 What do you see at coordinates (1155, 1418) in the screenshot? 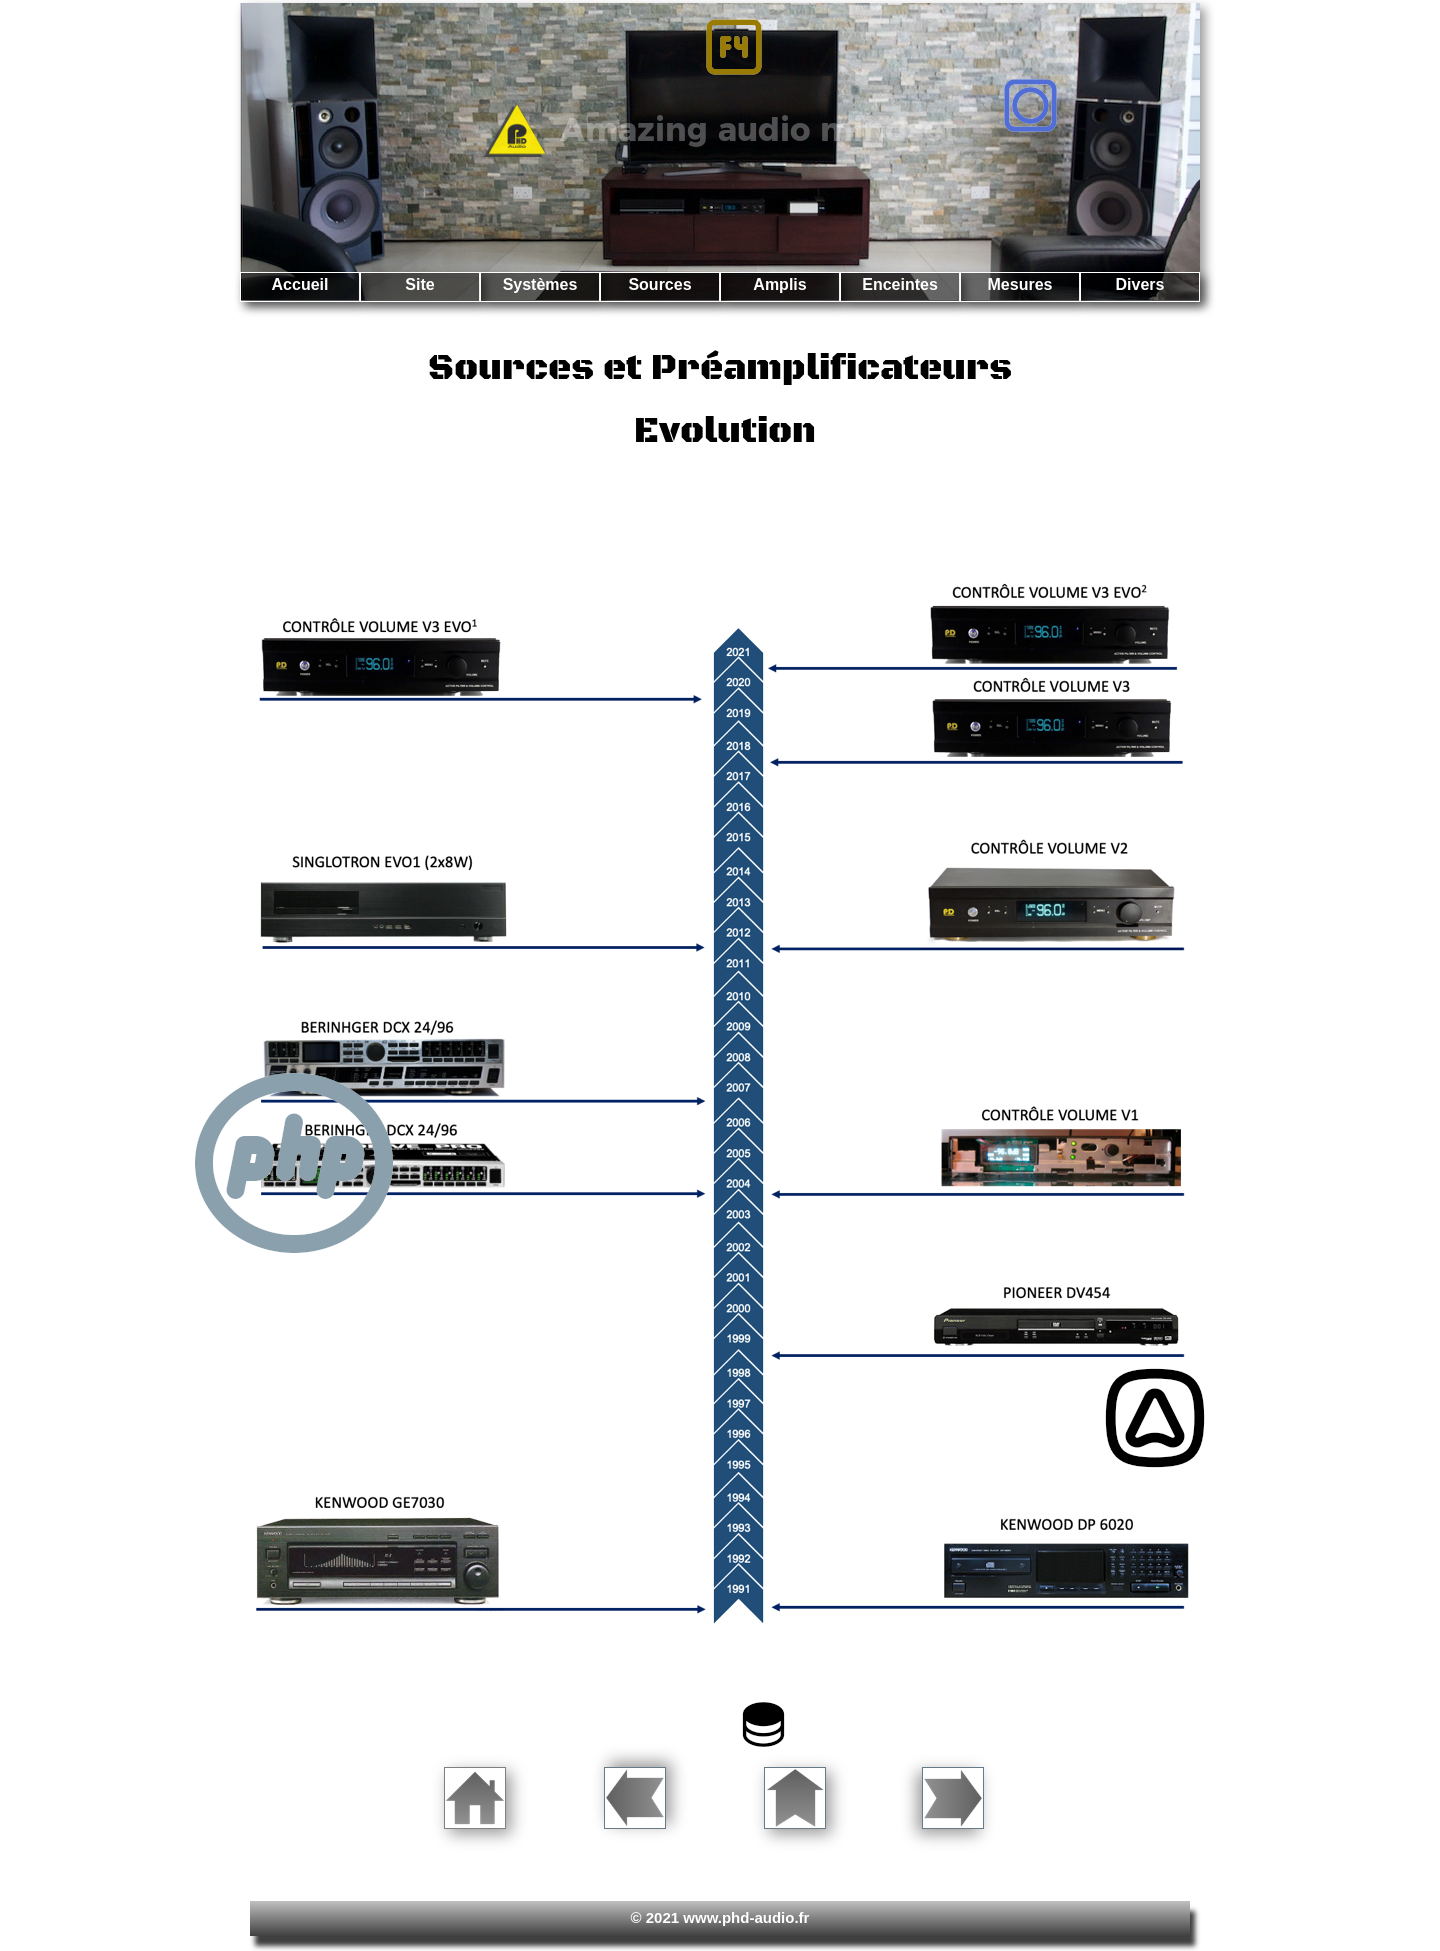
I see `AdonisJS framework logo` at bounding box center [1155, 1418].